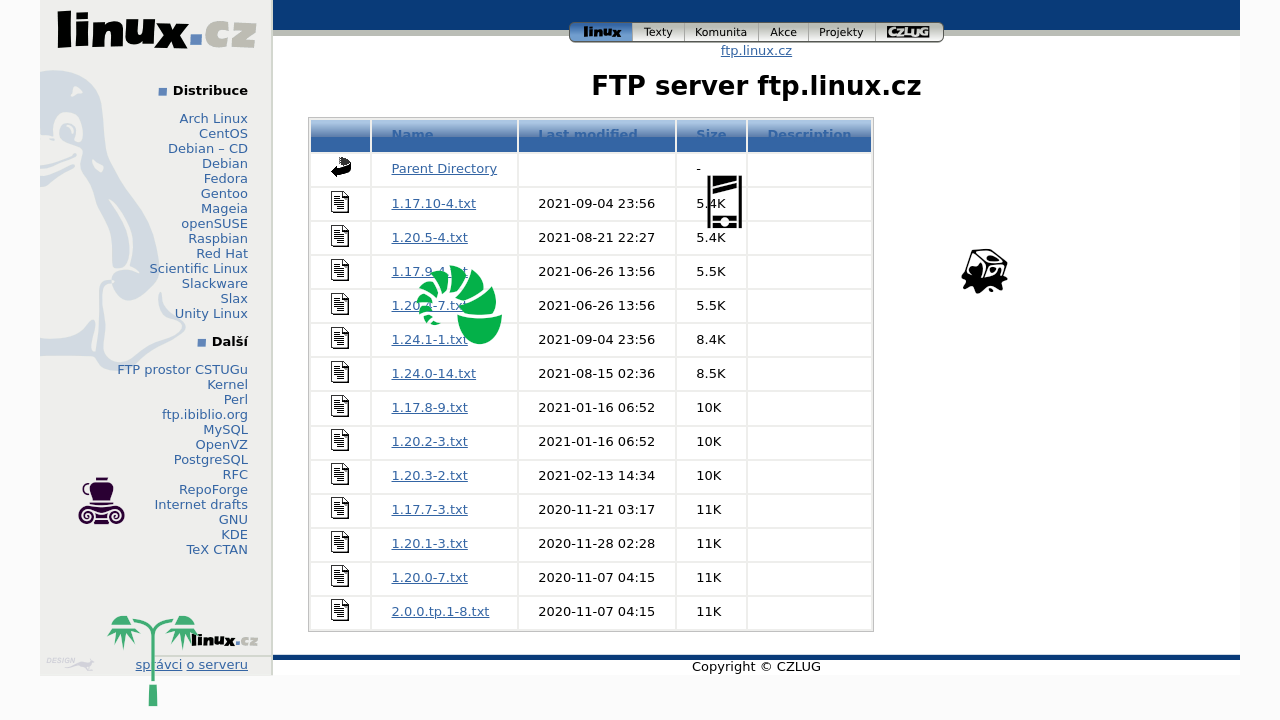 The height and width of the screenshot is (720, 1280). Describe the element at coordinates (984, 270) in the screenshot. I see `indicates a cooling effect or freeze ability wearing off` at that location.